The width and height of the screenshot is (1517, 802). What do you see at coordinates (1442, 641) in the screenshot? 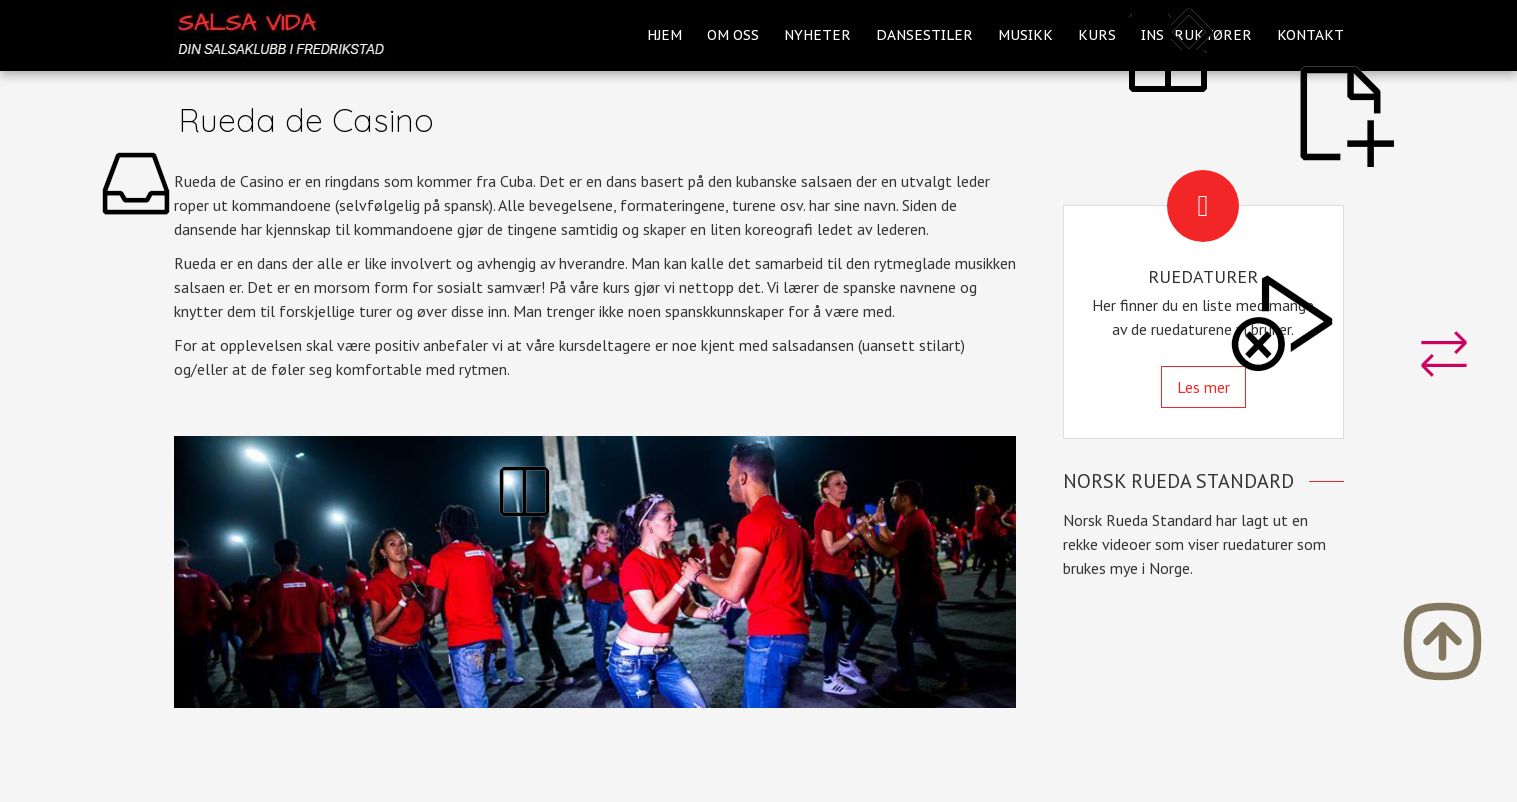
I see `upload a file or document` at bounding box center [1442, 641].